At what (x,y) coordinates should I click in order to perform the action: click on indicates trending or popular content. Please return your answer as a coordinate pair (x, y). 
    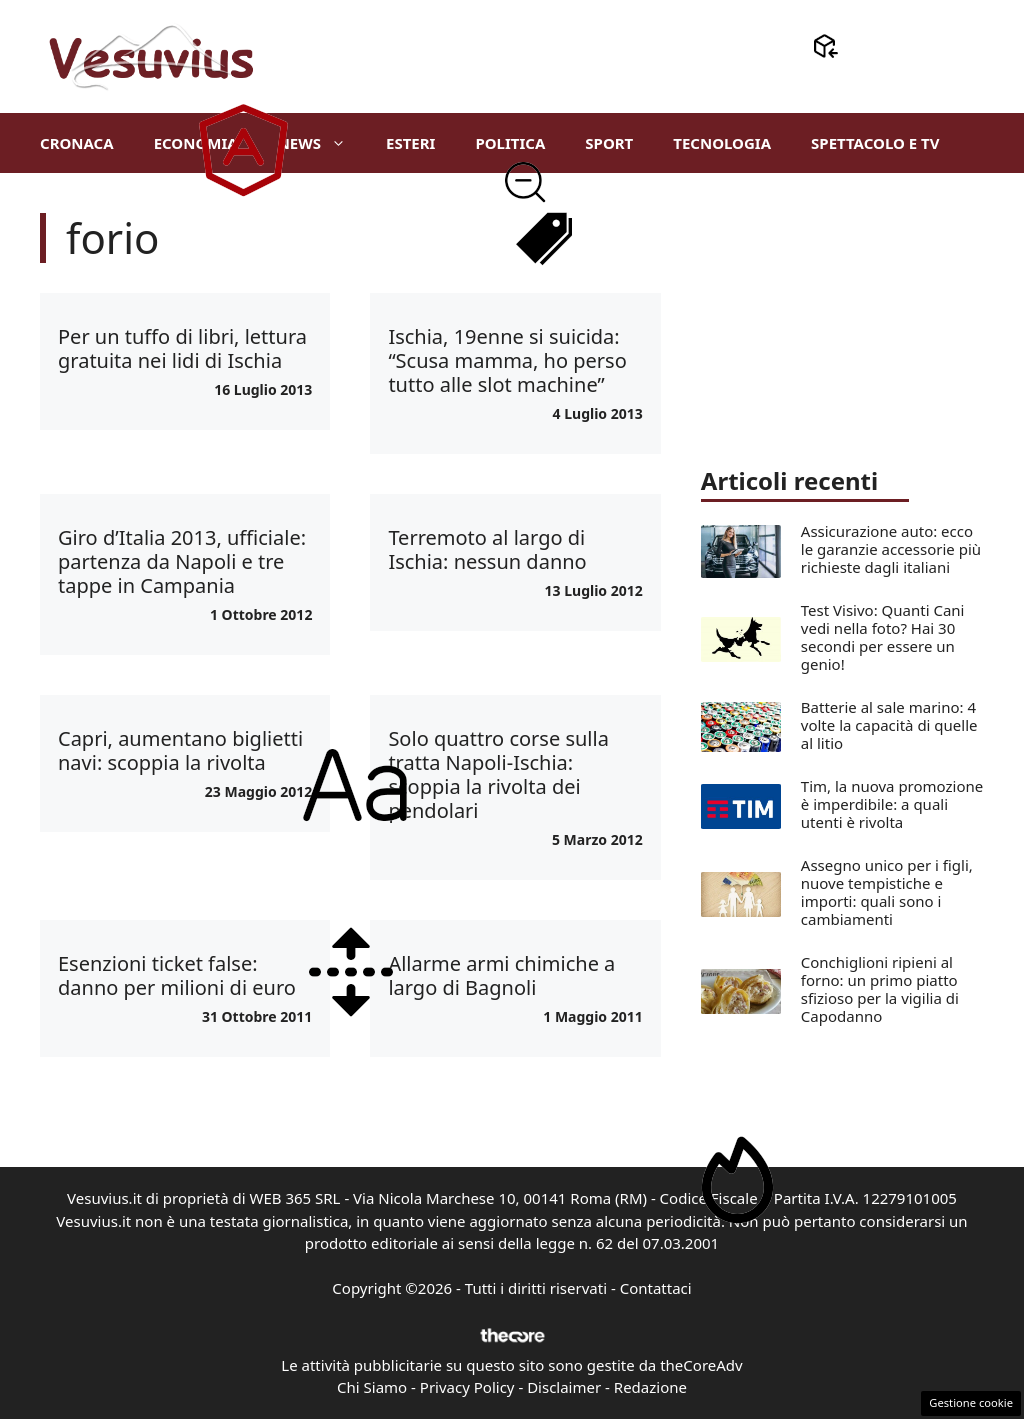
    Looking at the image, I should click on (737, 1181).